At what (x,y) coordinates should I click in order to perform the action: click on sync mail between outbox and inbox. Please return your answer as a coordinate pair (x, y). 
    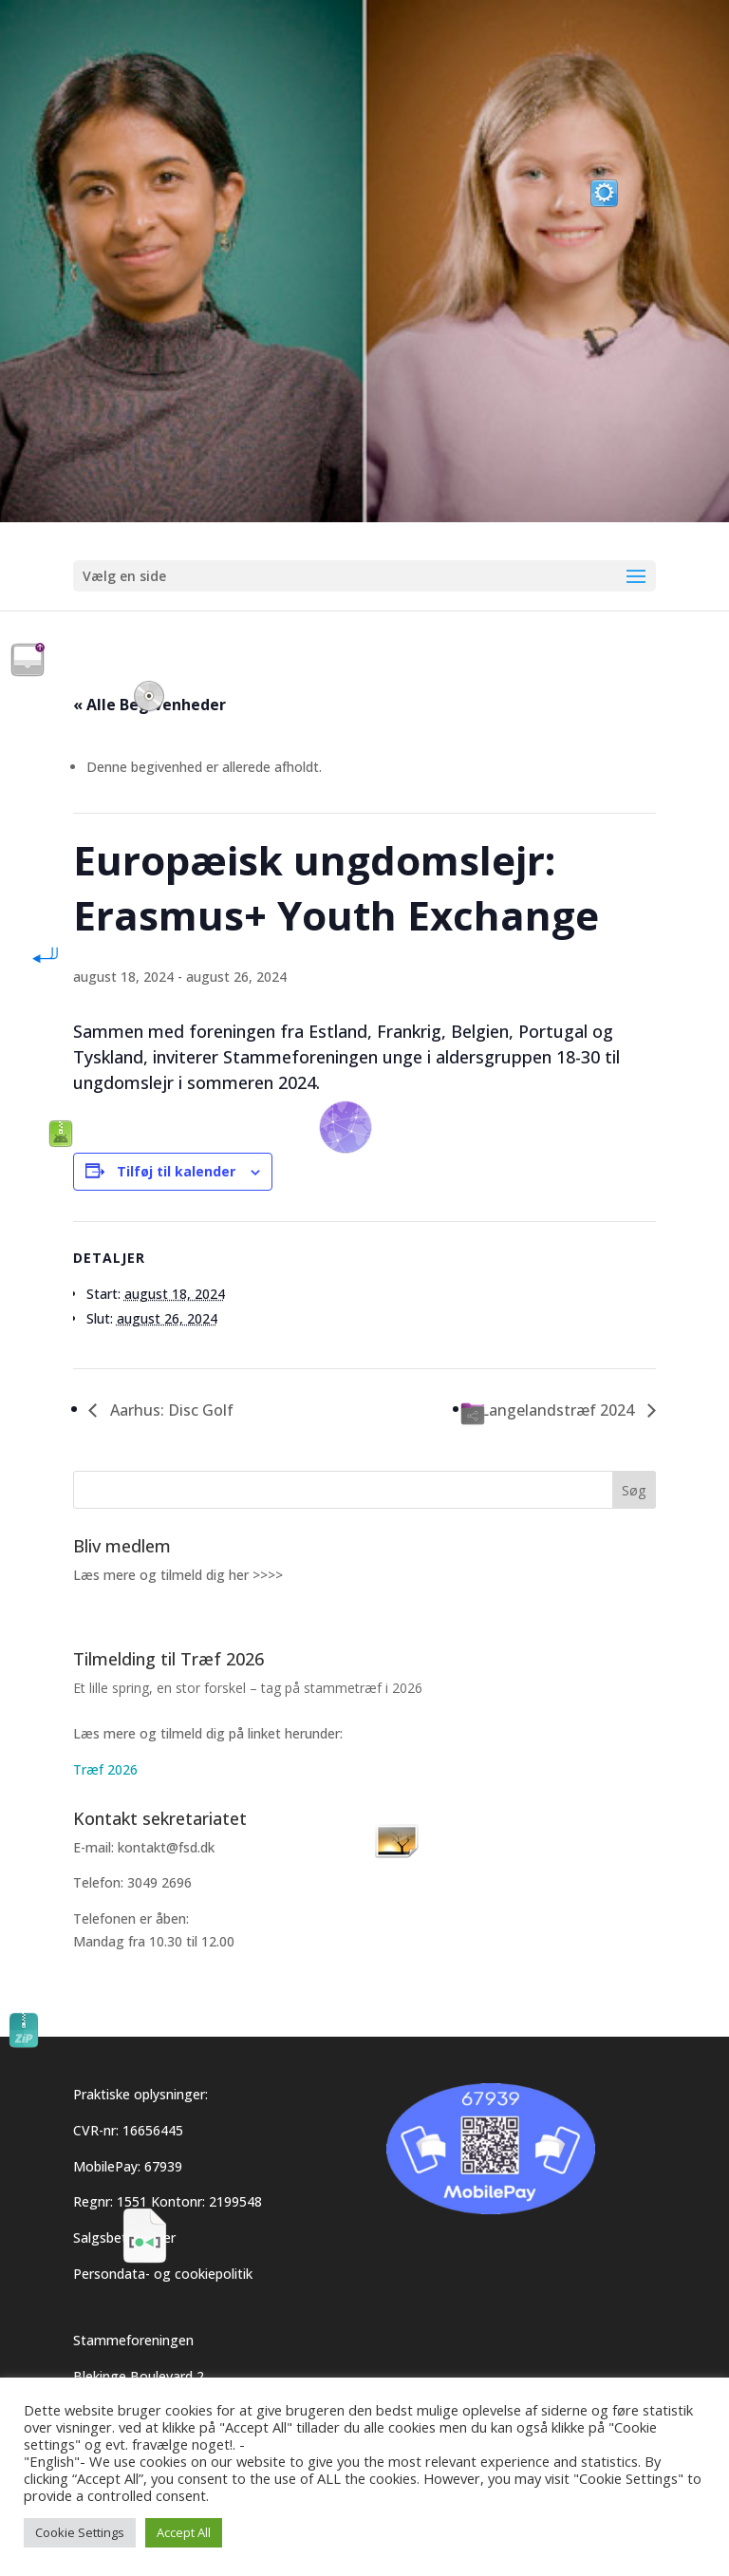
    Looking at the image, I should click on (28, 660).